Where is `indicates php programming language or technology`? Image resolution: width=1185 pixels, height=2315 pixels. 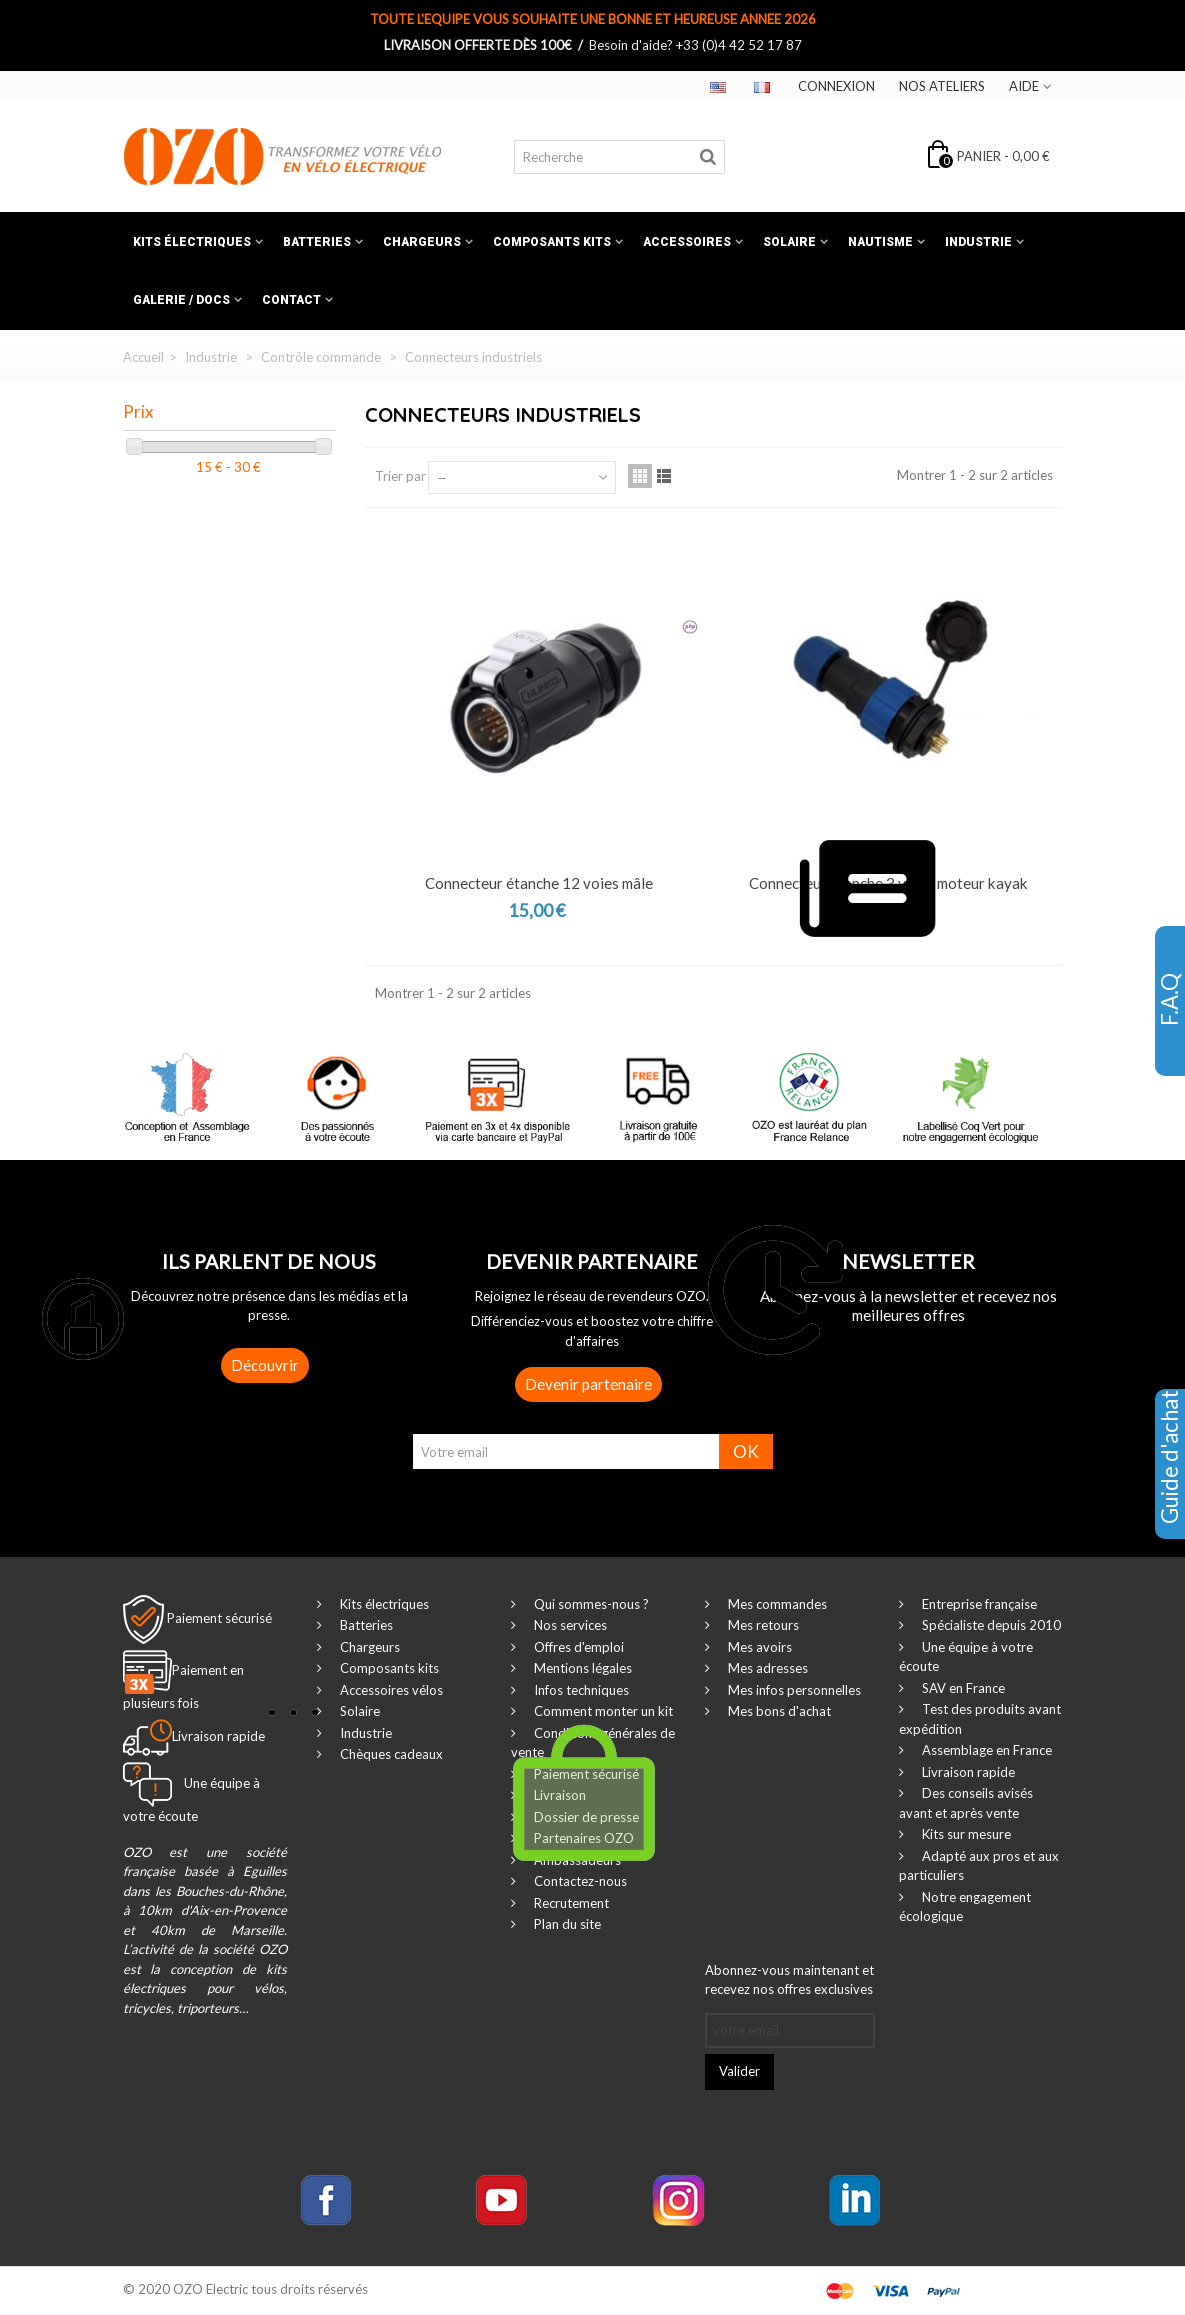
indicates php programming language or technology is located at coordinates (690, 627).